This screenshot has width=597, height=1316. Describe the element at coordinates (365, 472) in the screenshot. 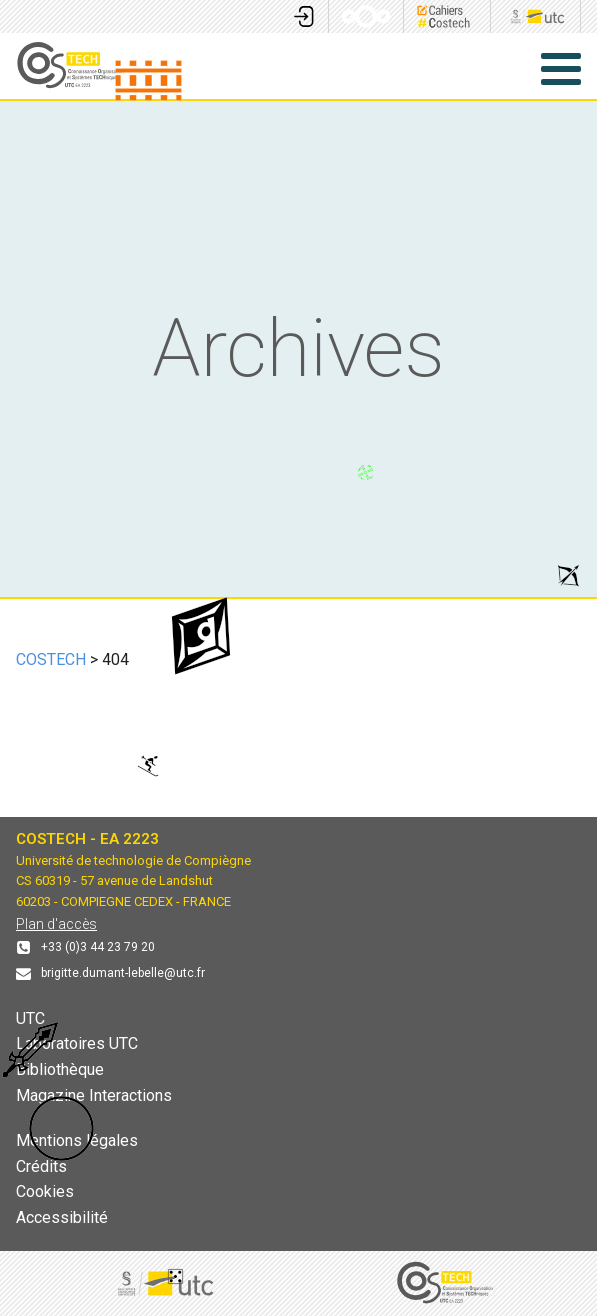

I see `indicates a returning or cyclical action` at that location.